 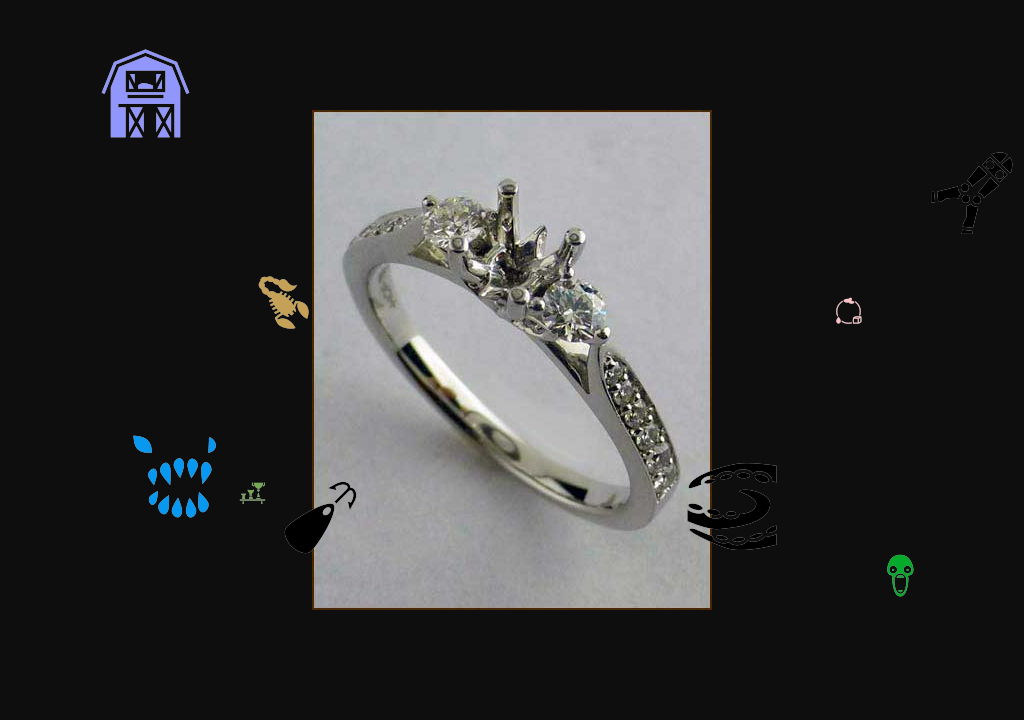 What do you see at coordinates (900, 575) in the screenshot?
I see `indicates a horror or terror game genre` at bounding box center [900, 575].